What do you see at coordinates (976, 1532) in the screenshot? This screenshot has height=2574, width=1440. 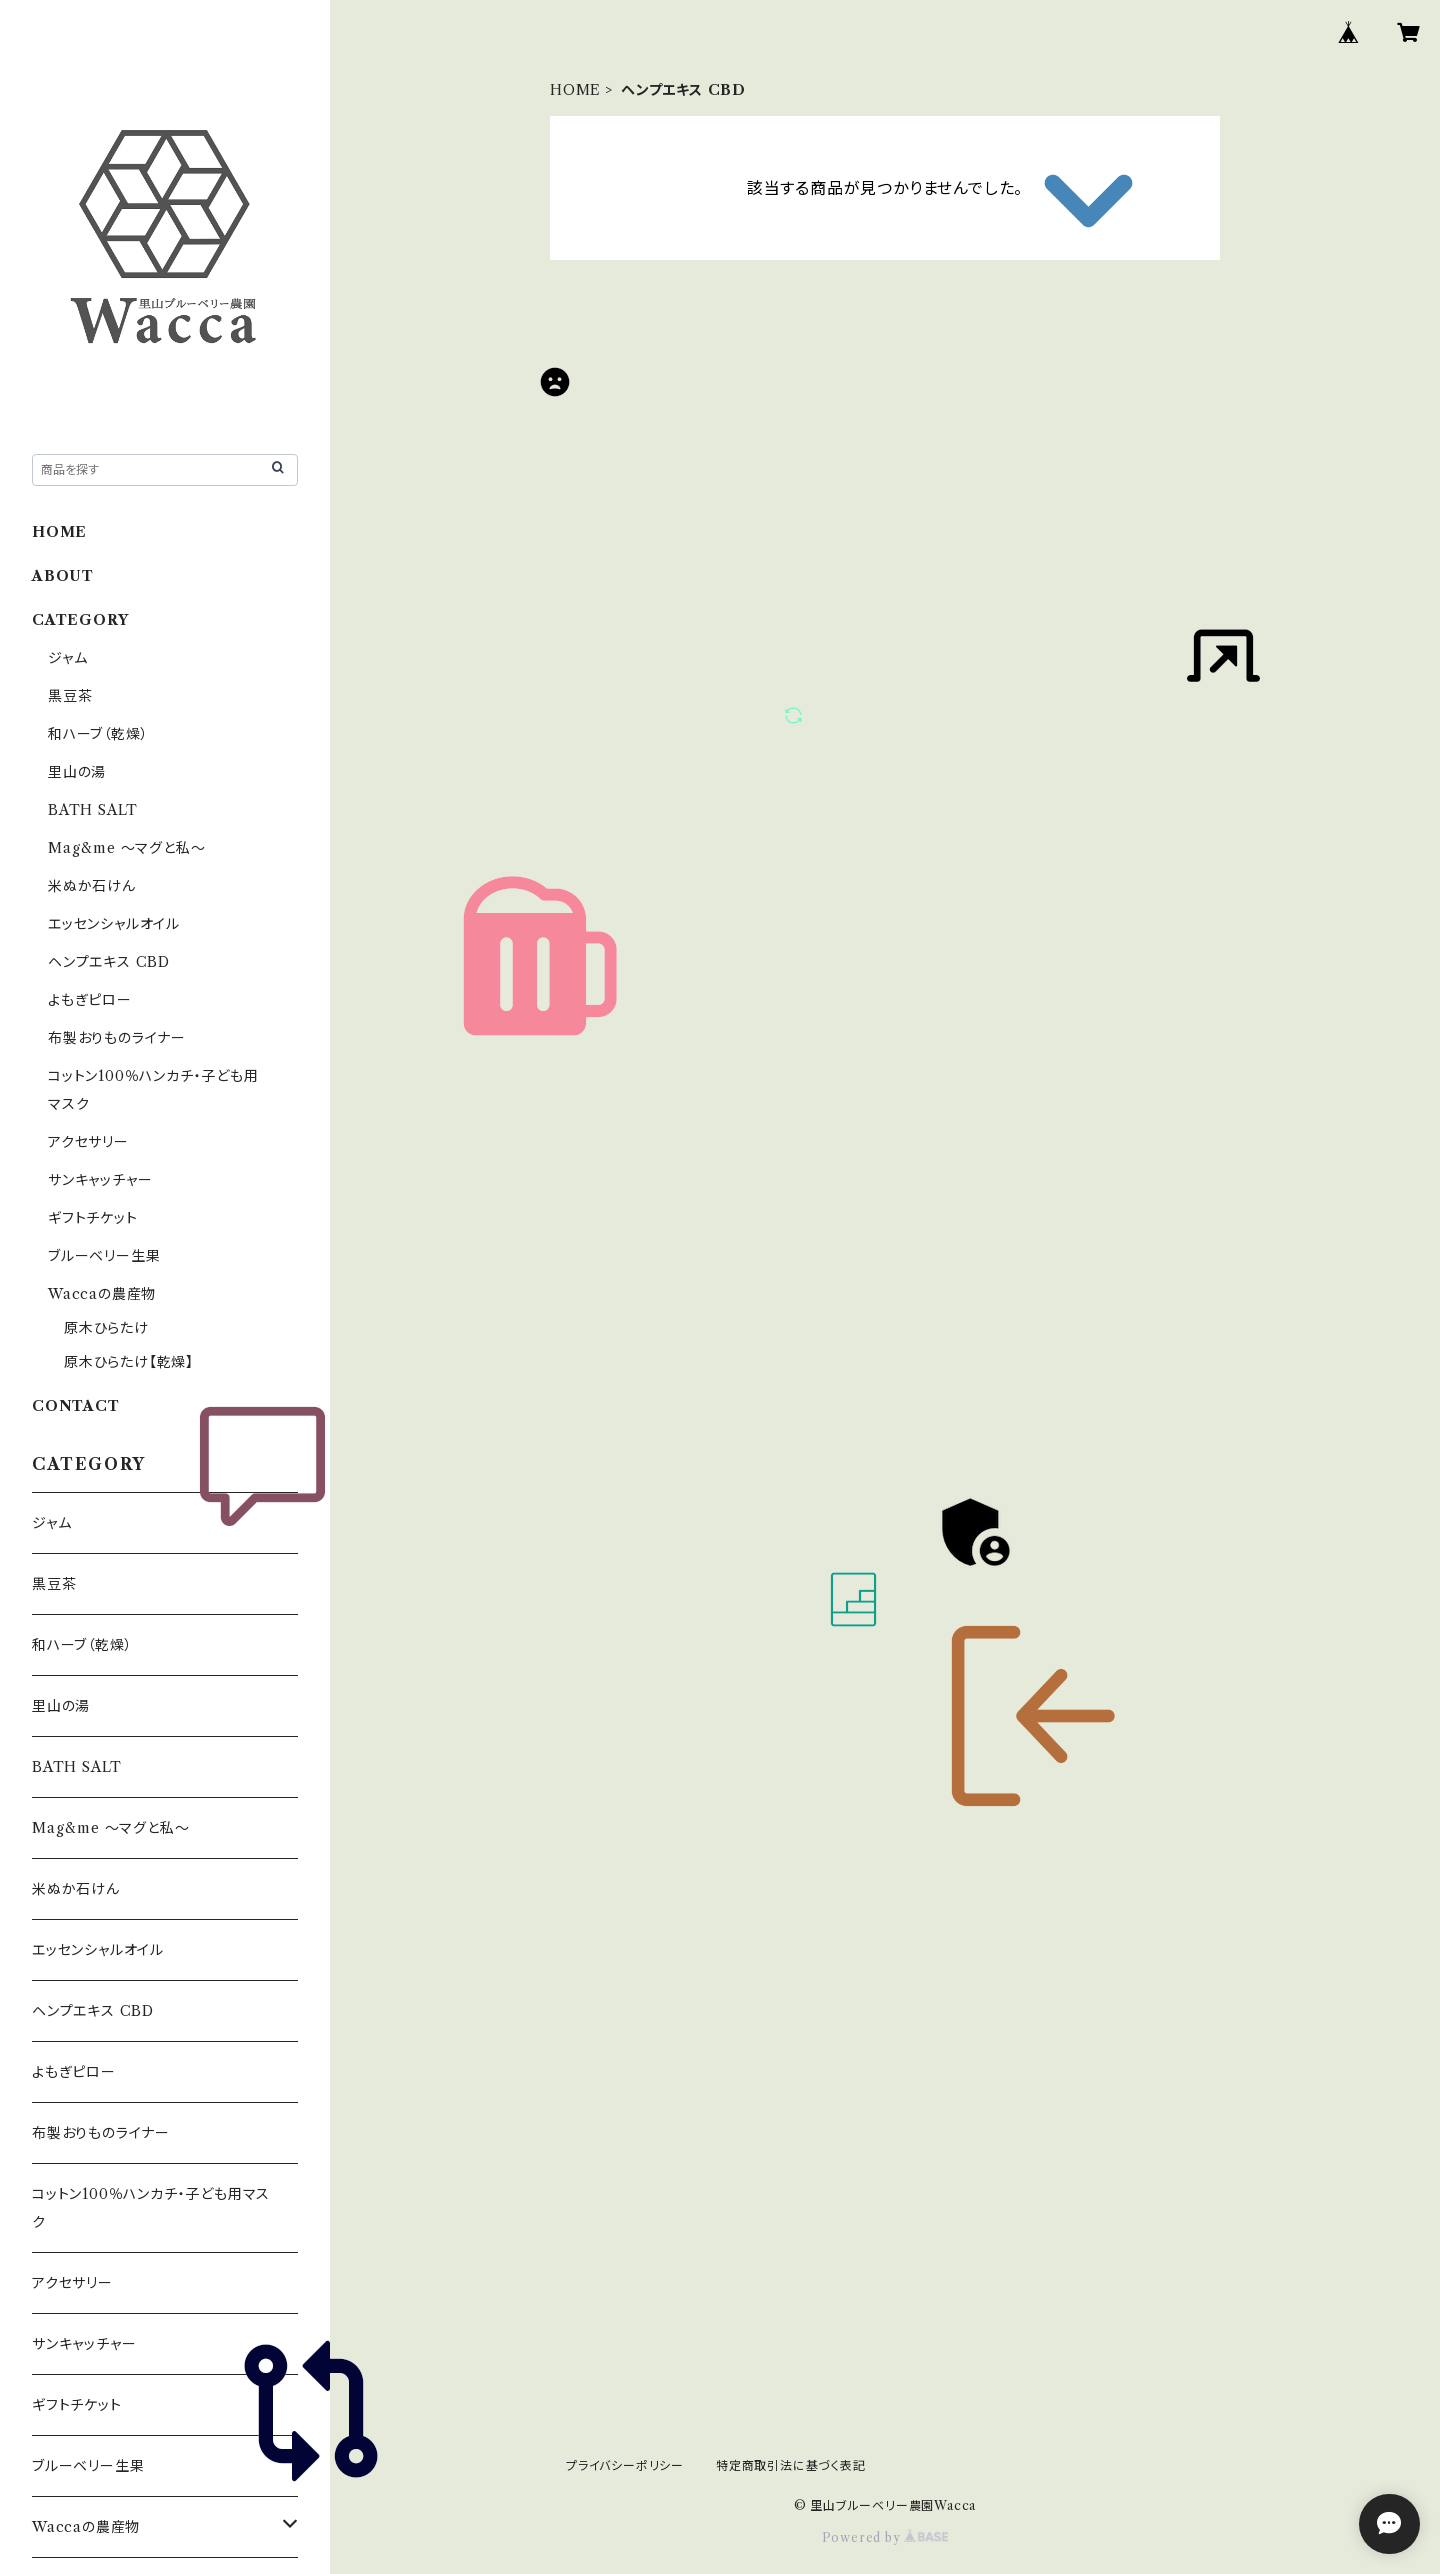 I see `access admin or security settings` at bounding box center [976, 1532].